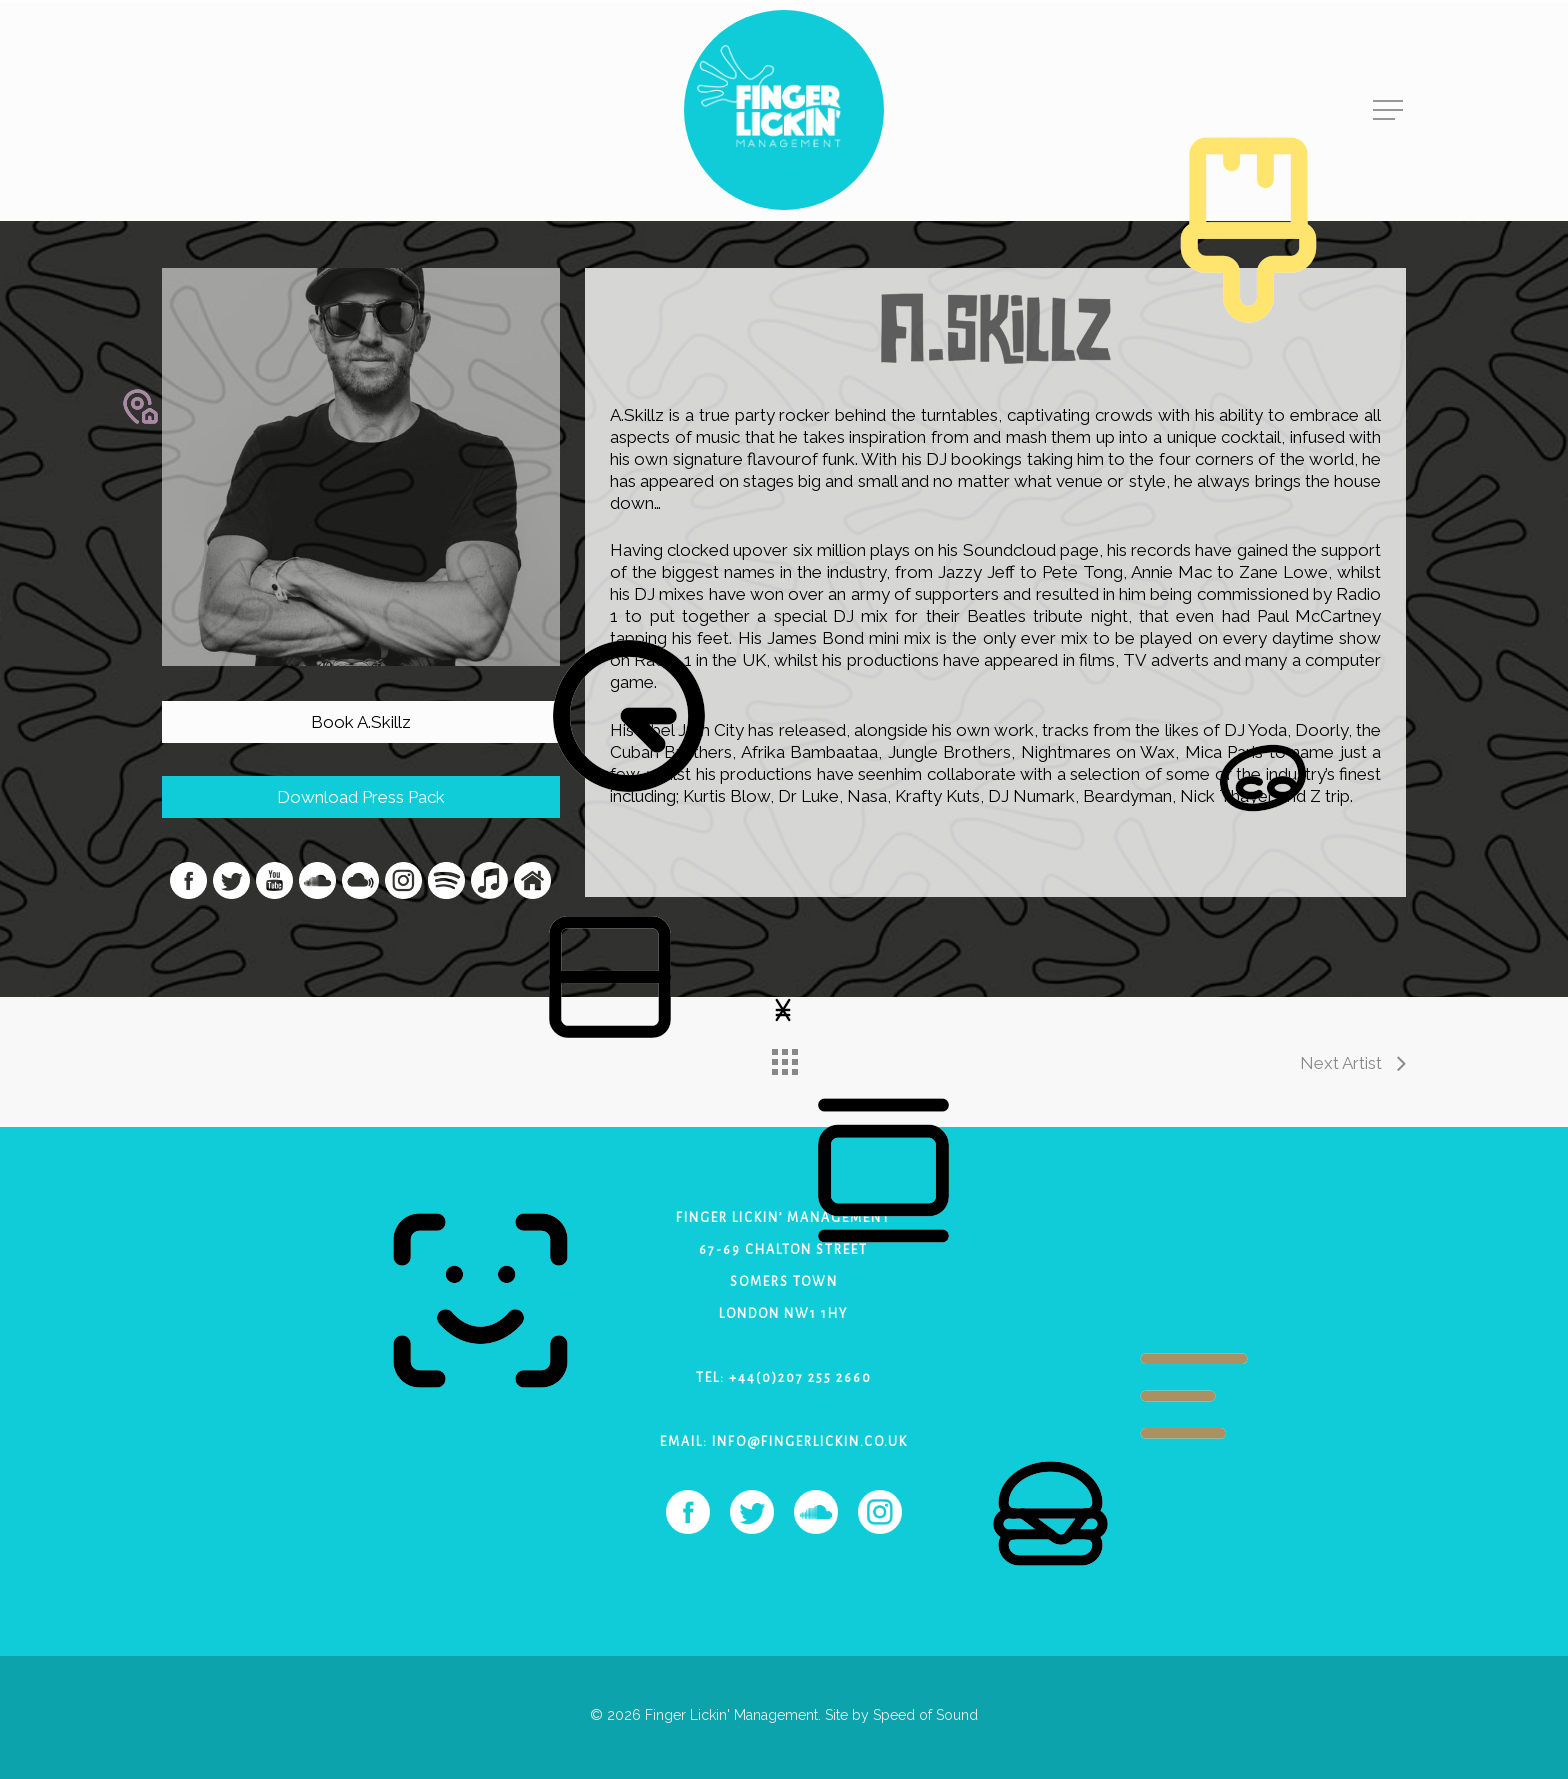  I want to click on view food or restaurant options, so click(1050, 1513).